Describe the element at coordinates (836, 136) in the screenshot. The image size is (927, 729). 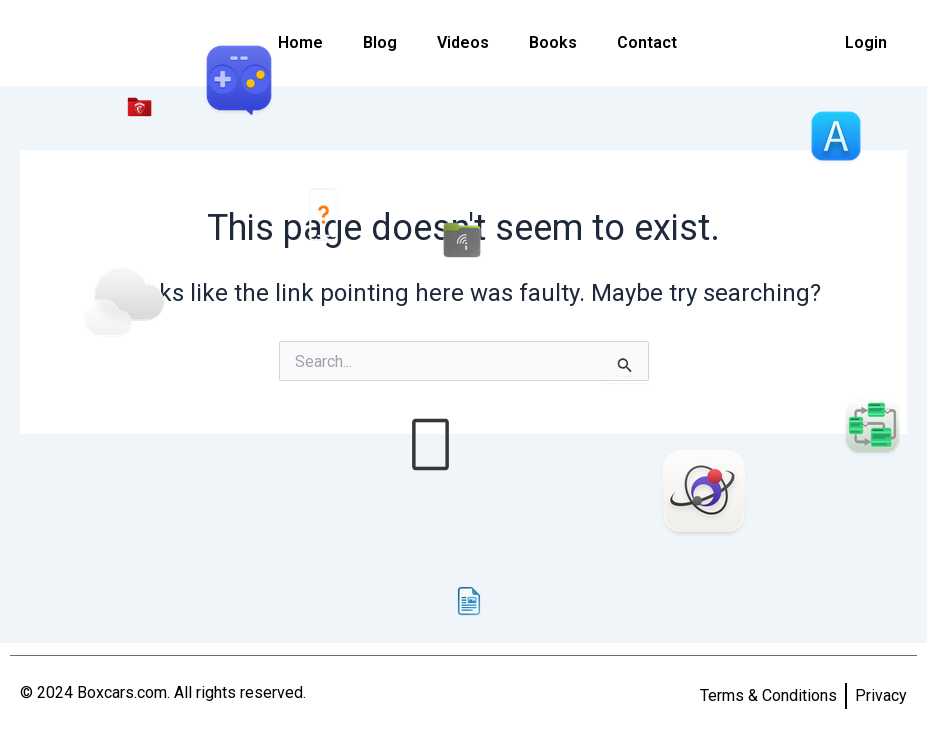
I see `open fcitx input method settings` at that location.